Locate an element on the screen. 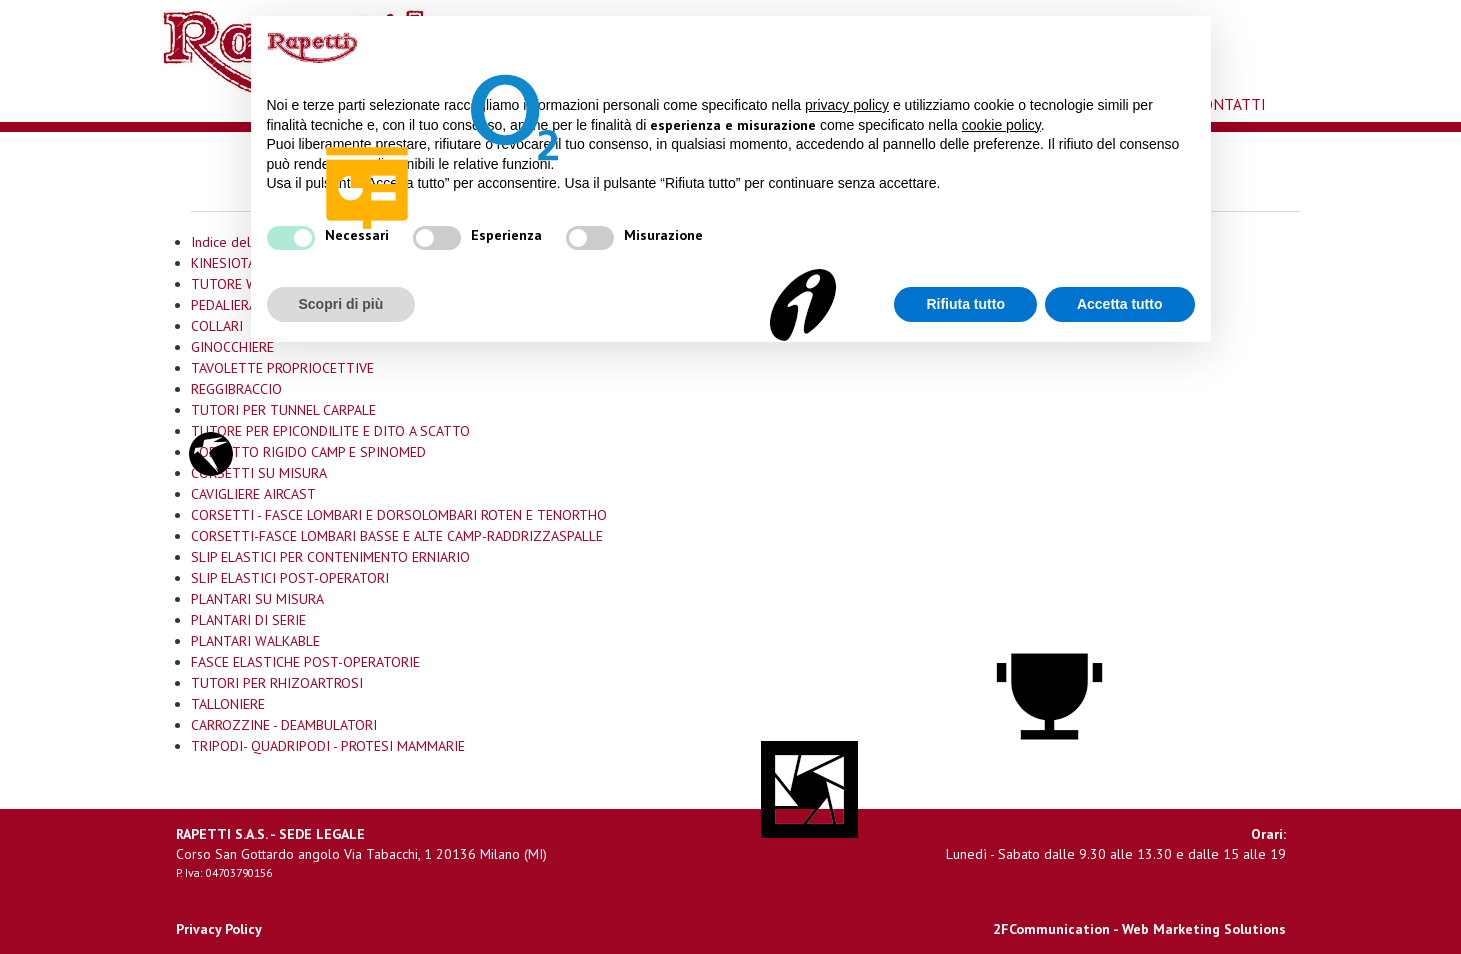  open ICICI Bank app is located at coordinates (803, 305).